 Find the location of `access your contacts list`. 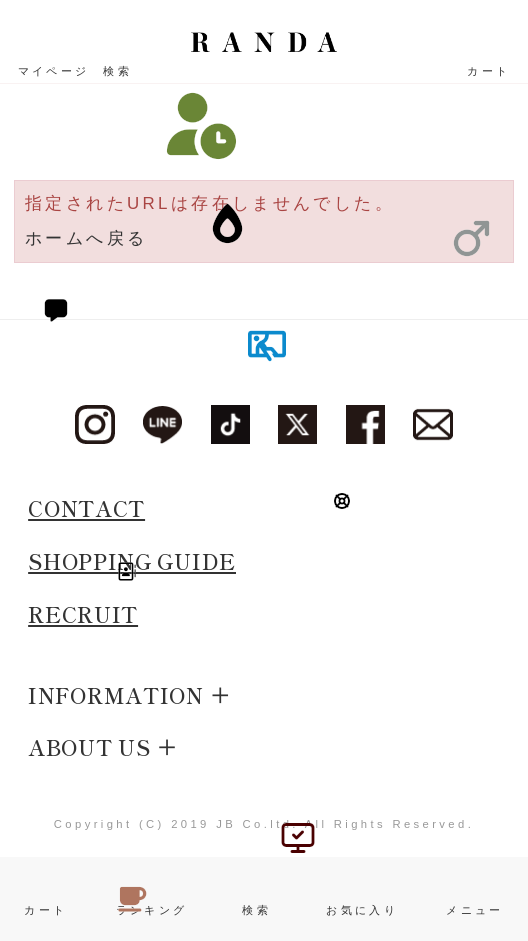

access your contacts list is located at coordinates (126, 571).